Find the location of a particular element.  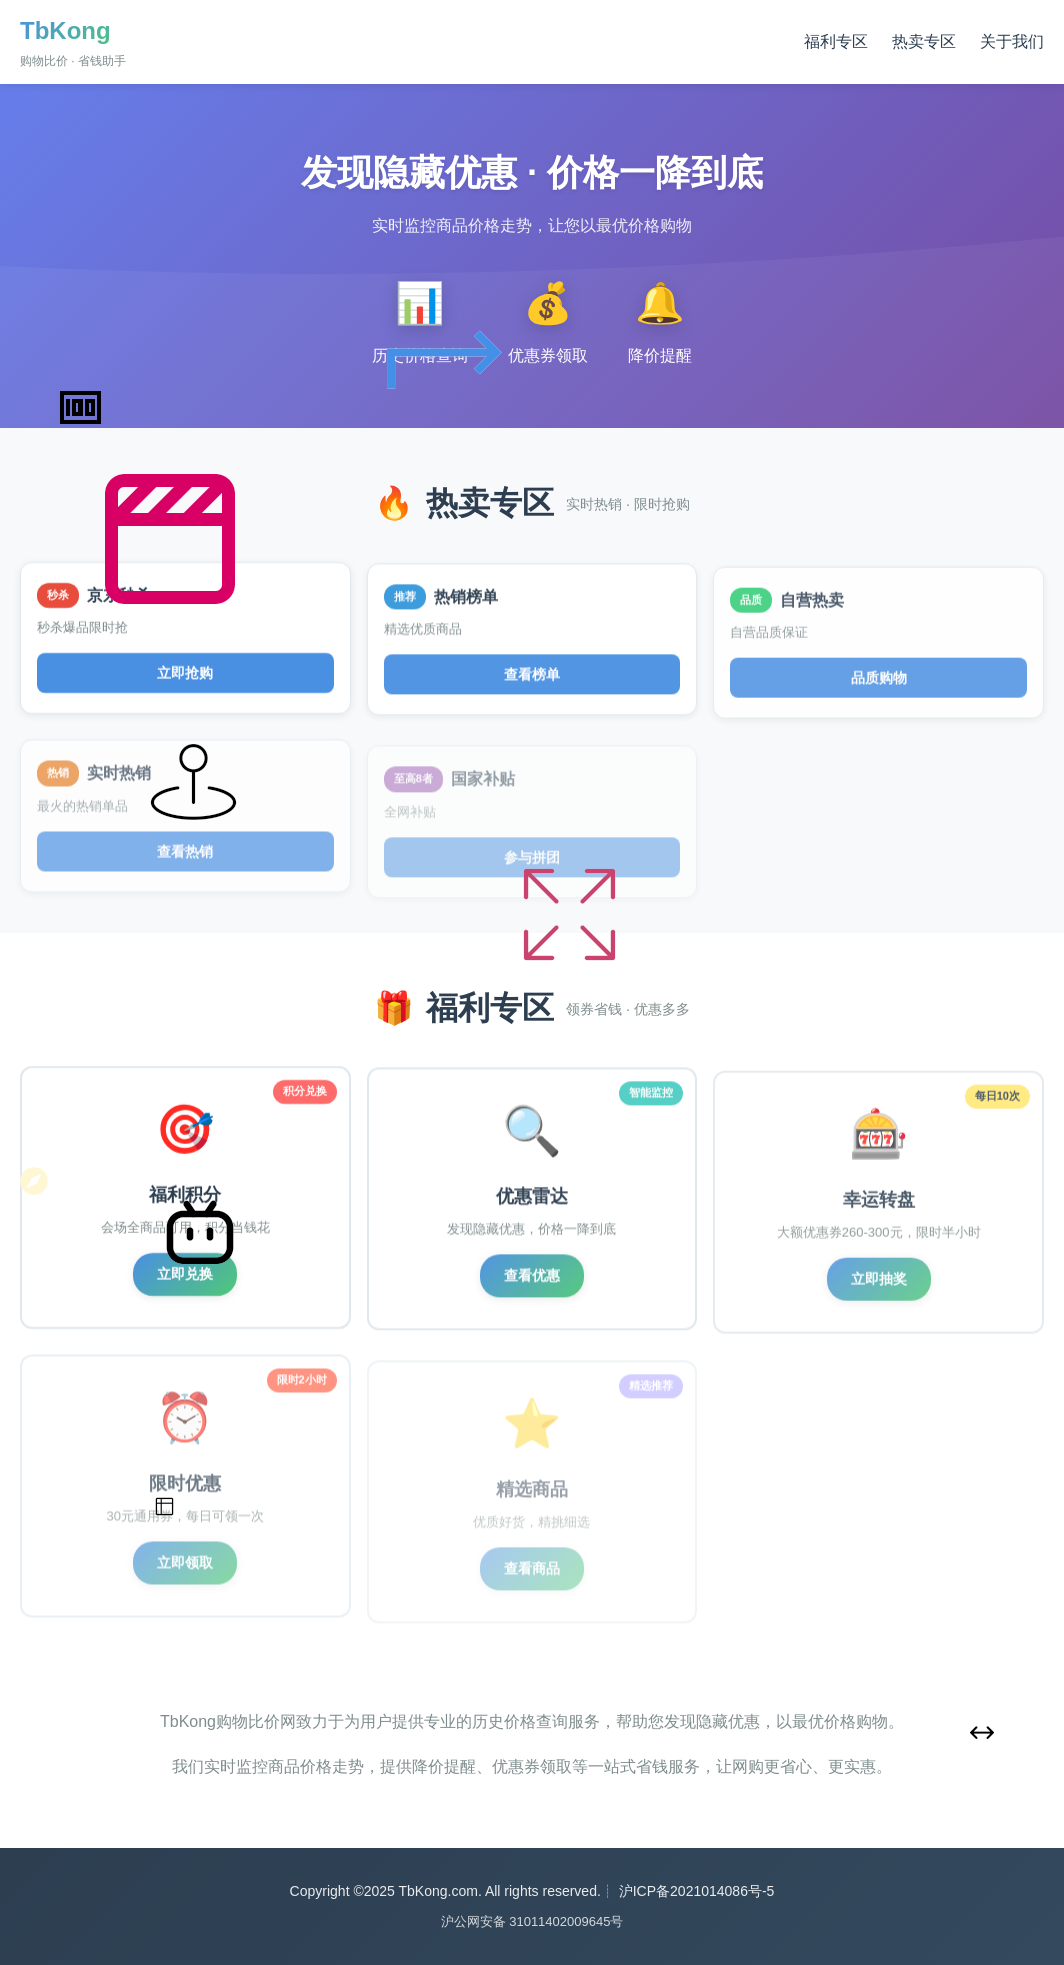

navigate or explore directions is located at coordinates (34, 1181).